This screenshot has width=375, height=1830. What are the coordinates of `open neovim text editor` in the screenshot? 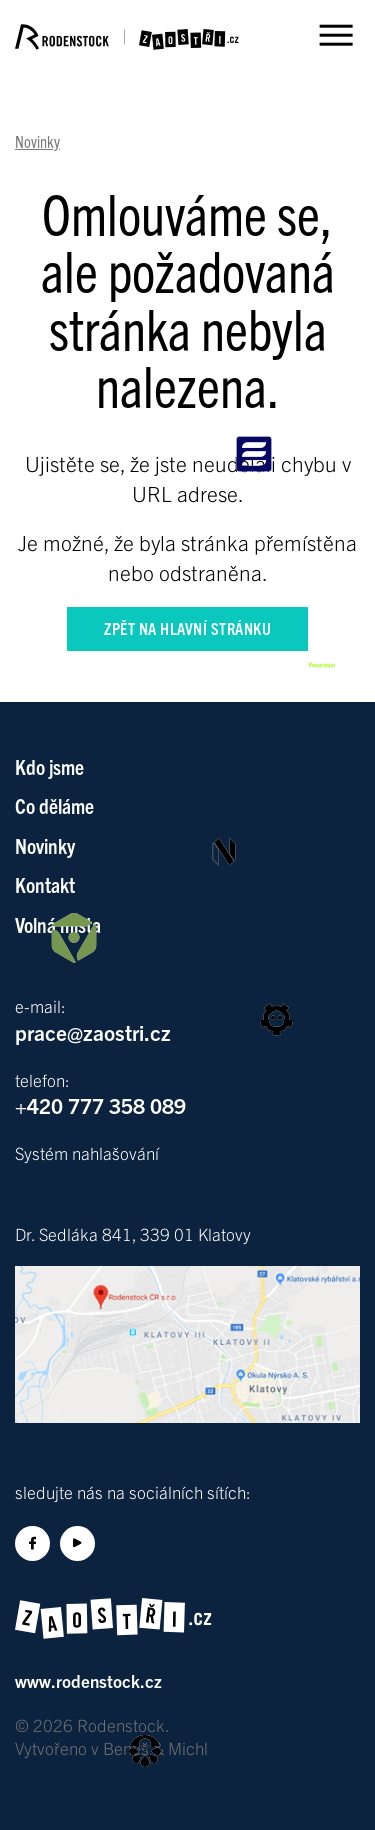 It's located at (224, 852).